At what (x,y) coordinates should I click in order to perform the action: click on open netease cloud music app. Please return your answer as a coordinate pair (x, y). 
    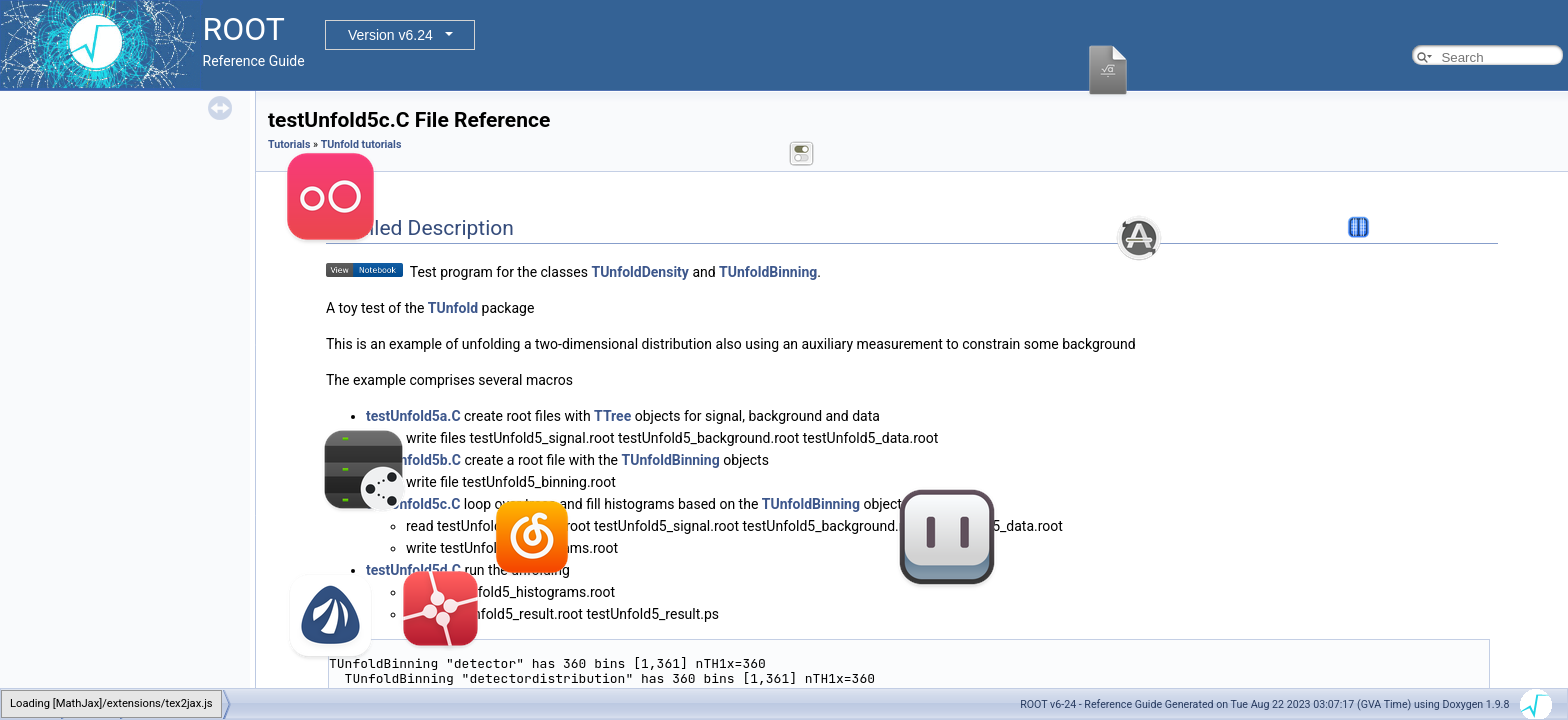
    Looking at the image, I should click on (532, 537).